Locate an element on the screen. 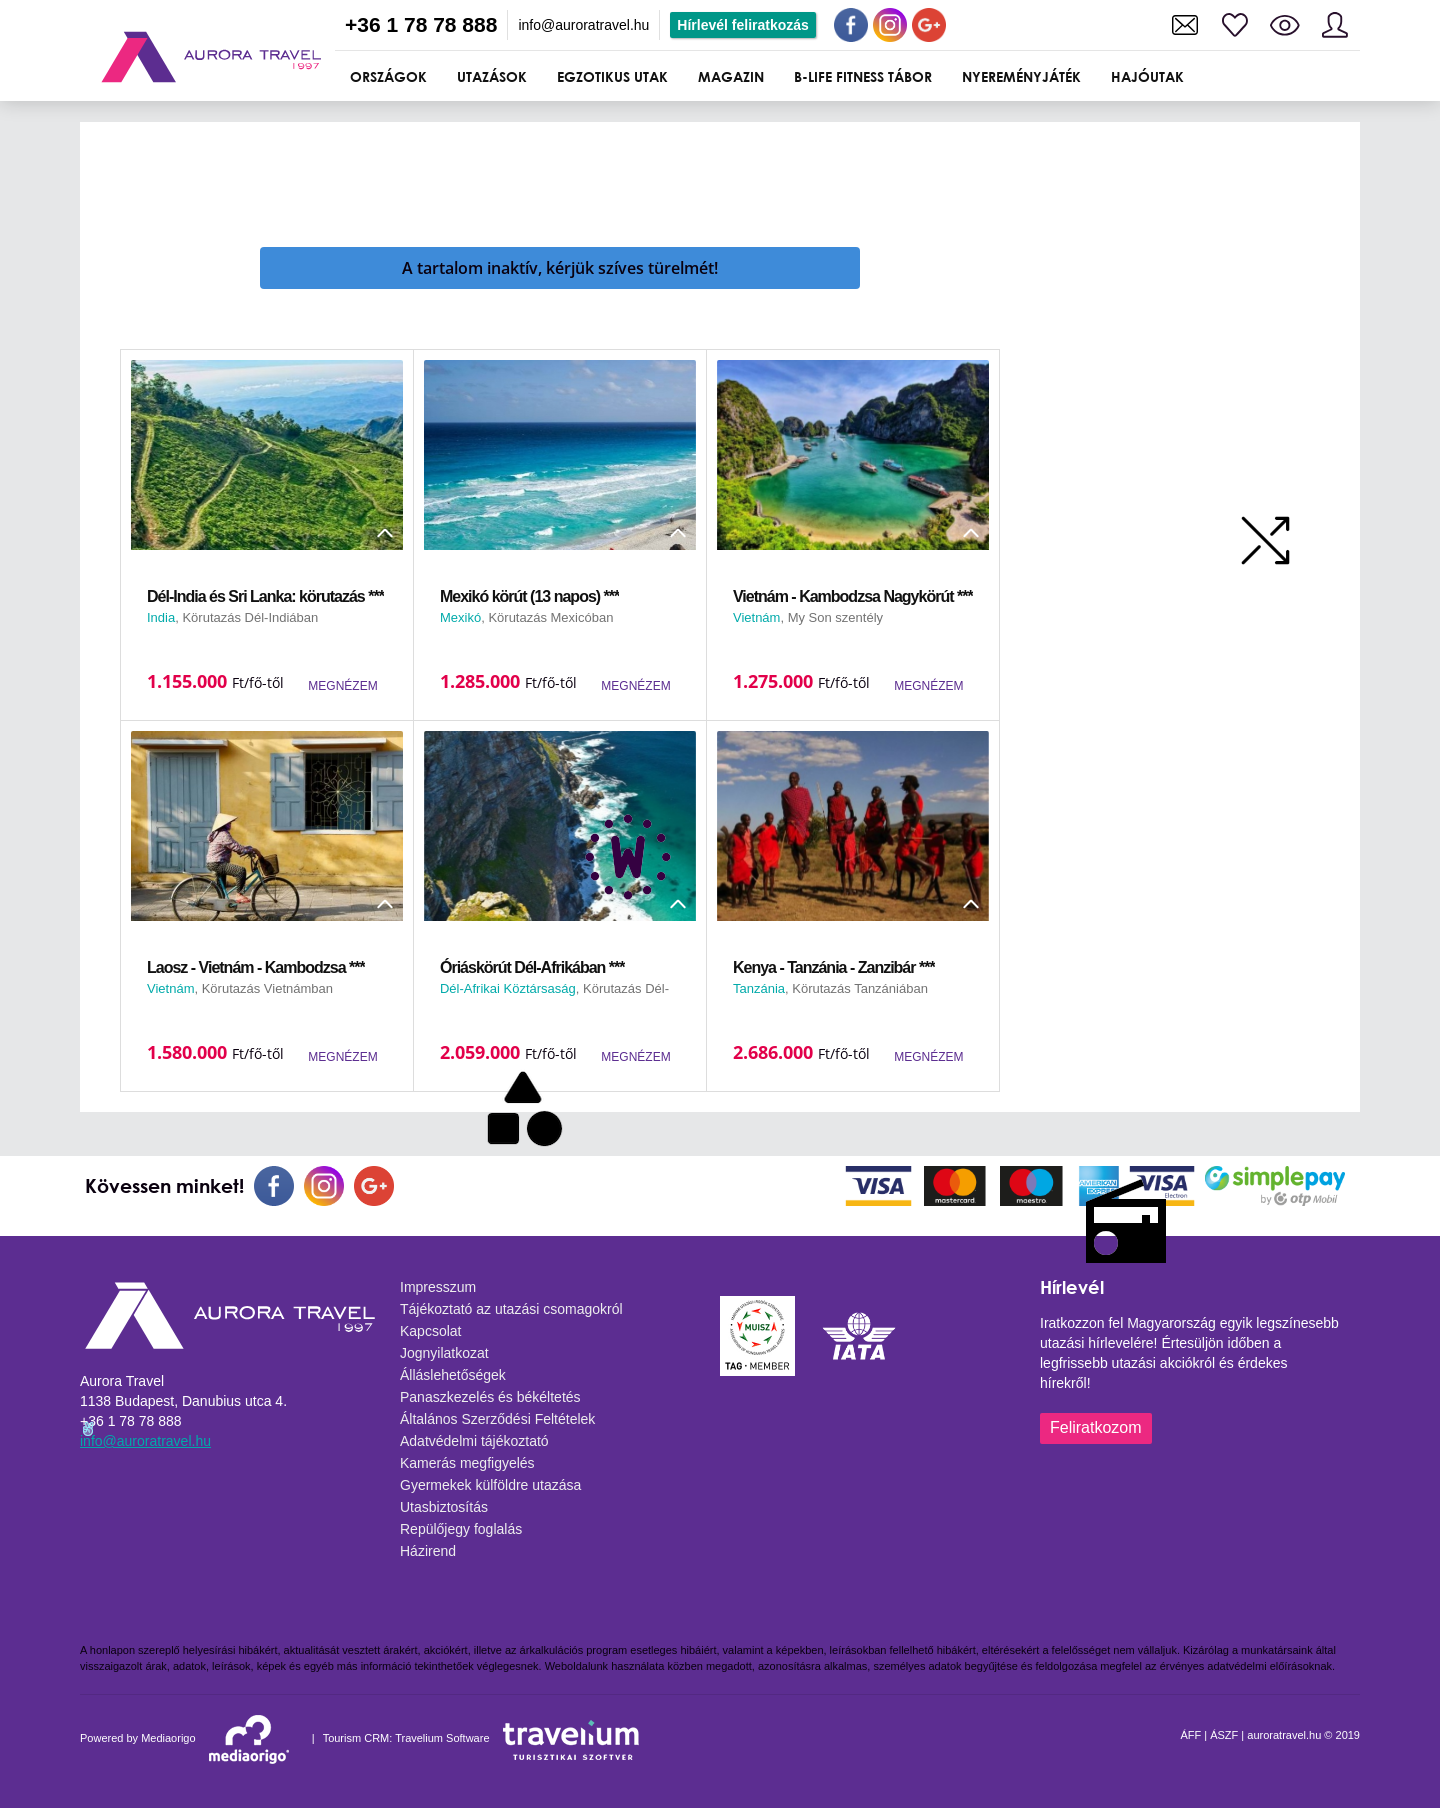  indicates a draft or pending status for an item starting with "W" is located at coordinates (628, 857).